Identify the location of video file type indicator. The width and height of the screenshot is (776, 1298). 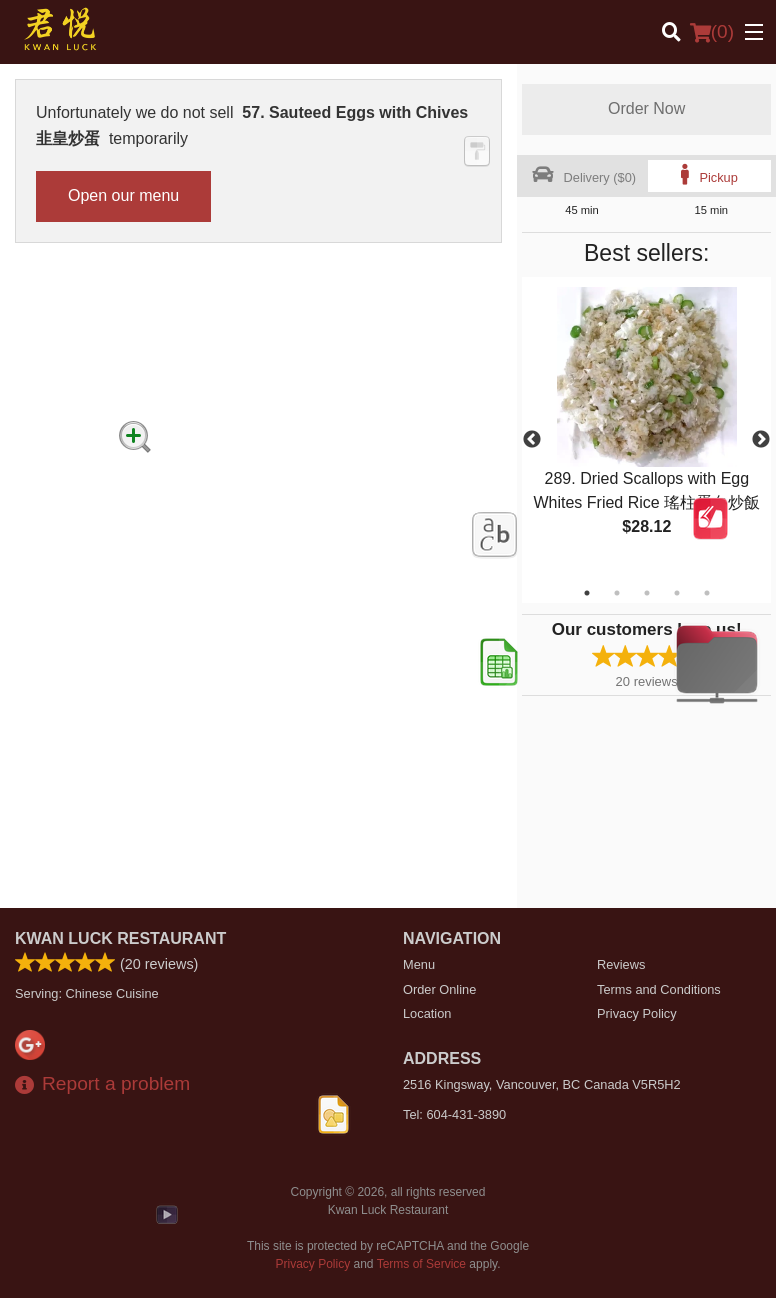
(167, 1214).